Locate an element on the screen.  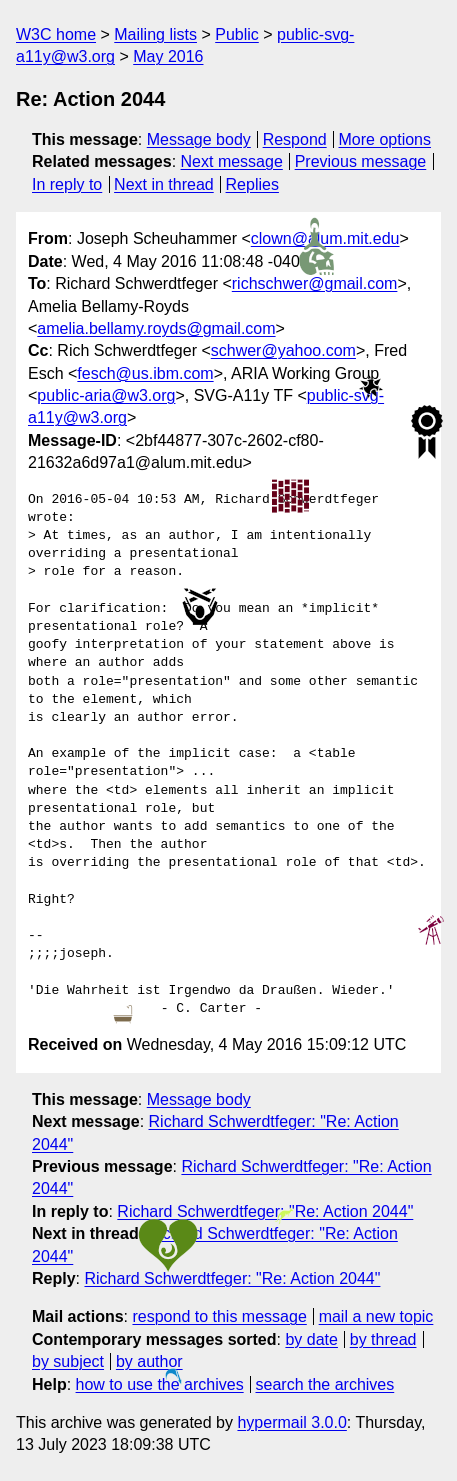
view combat power or battle strength is located at coordinates (200, 606).